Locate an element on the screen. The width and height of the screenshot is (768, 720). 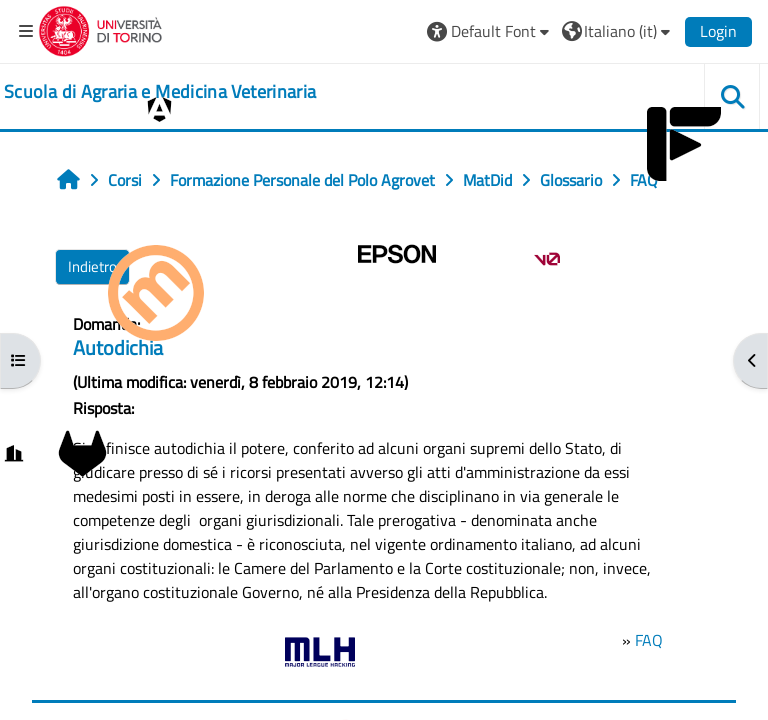
open FreeTube app is located at coordinates (684, 144).